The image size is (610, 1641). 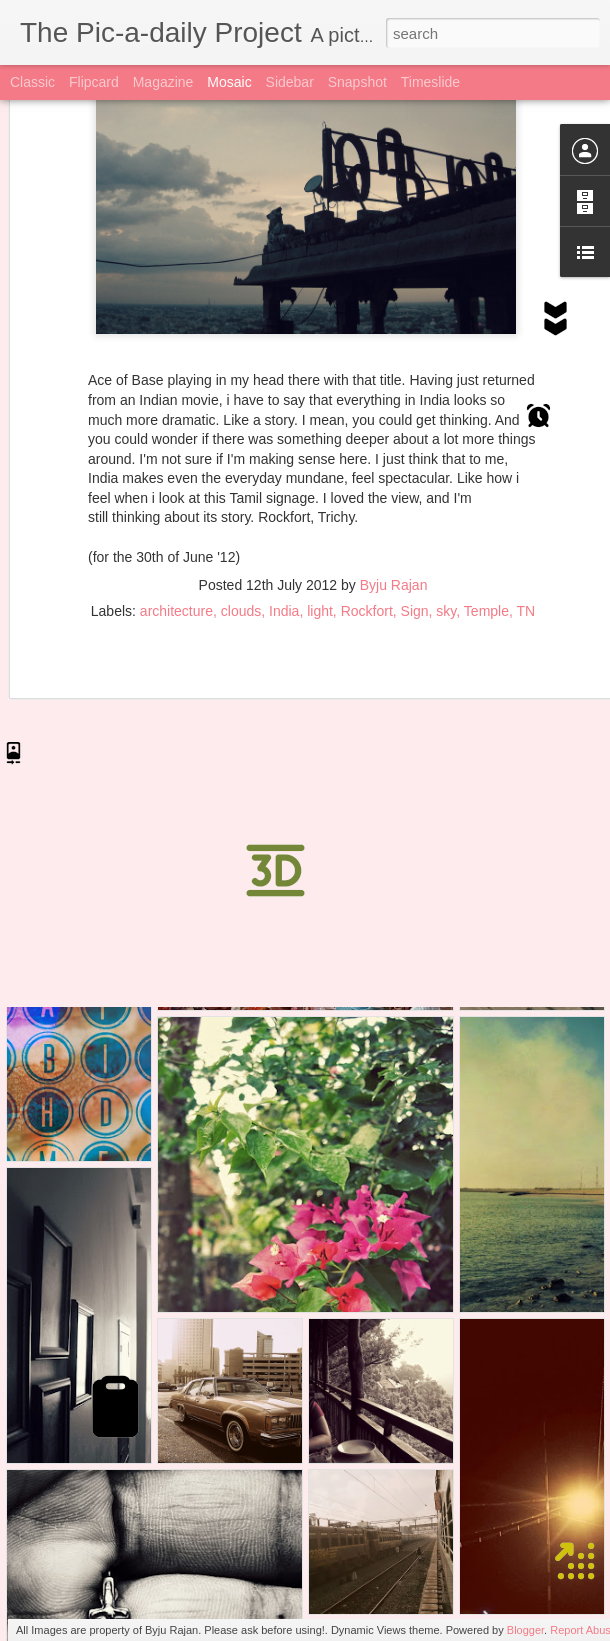 I want to click on copy to clipboard, so click(x=115, y=1406).